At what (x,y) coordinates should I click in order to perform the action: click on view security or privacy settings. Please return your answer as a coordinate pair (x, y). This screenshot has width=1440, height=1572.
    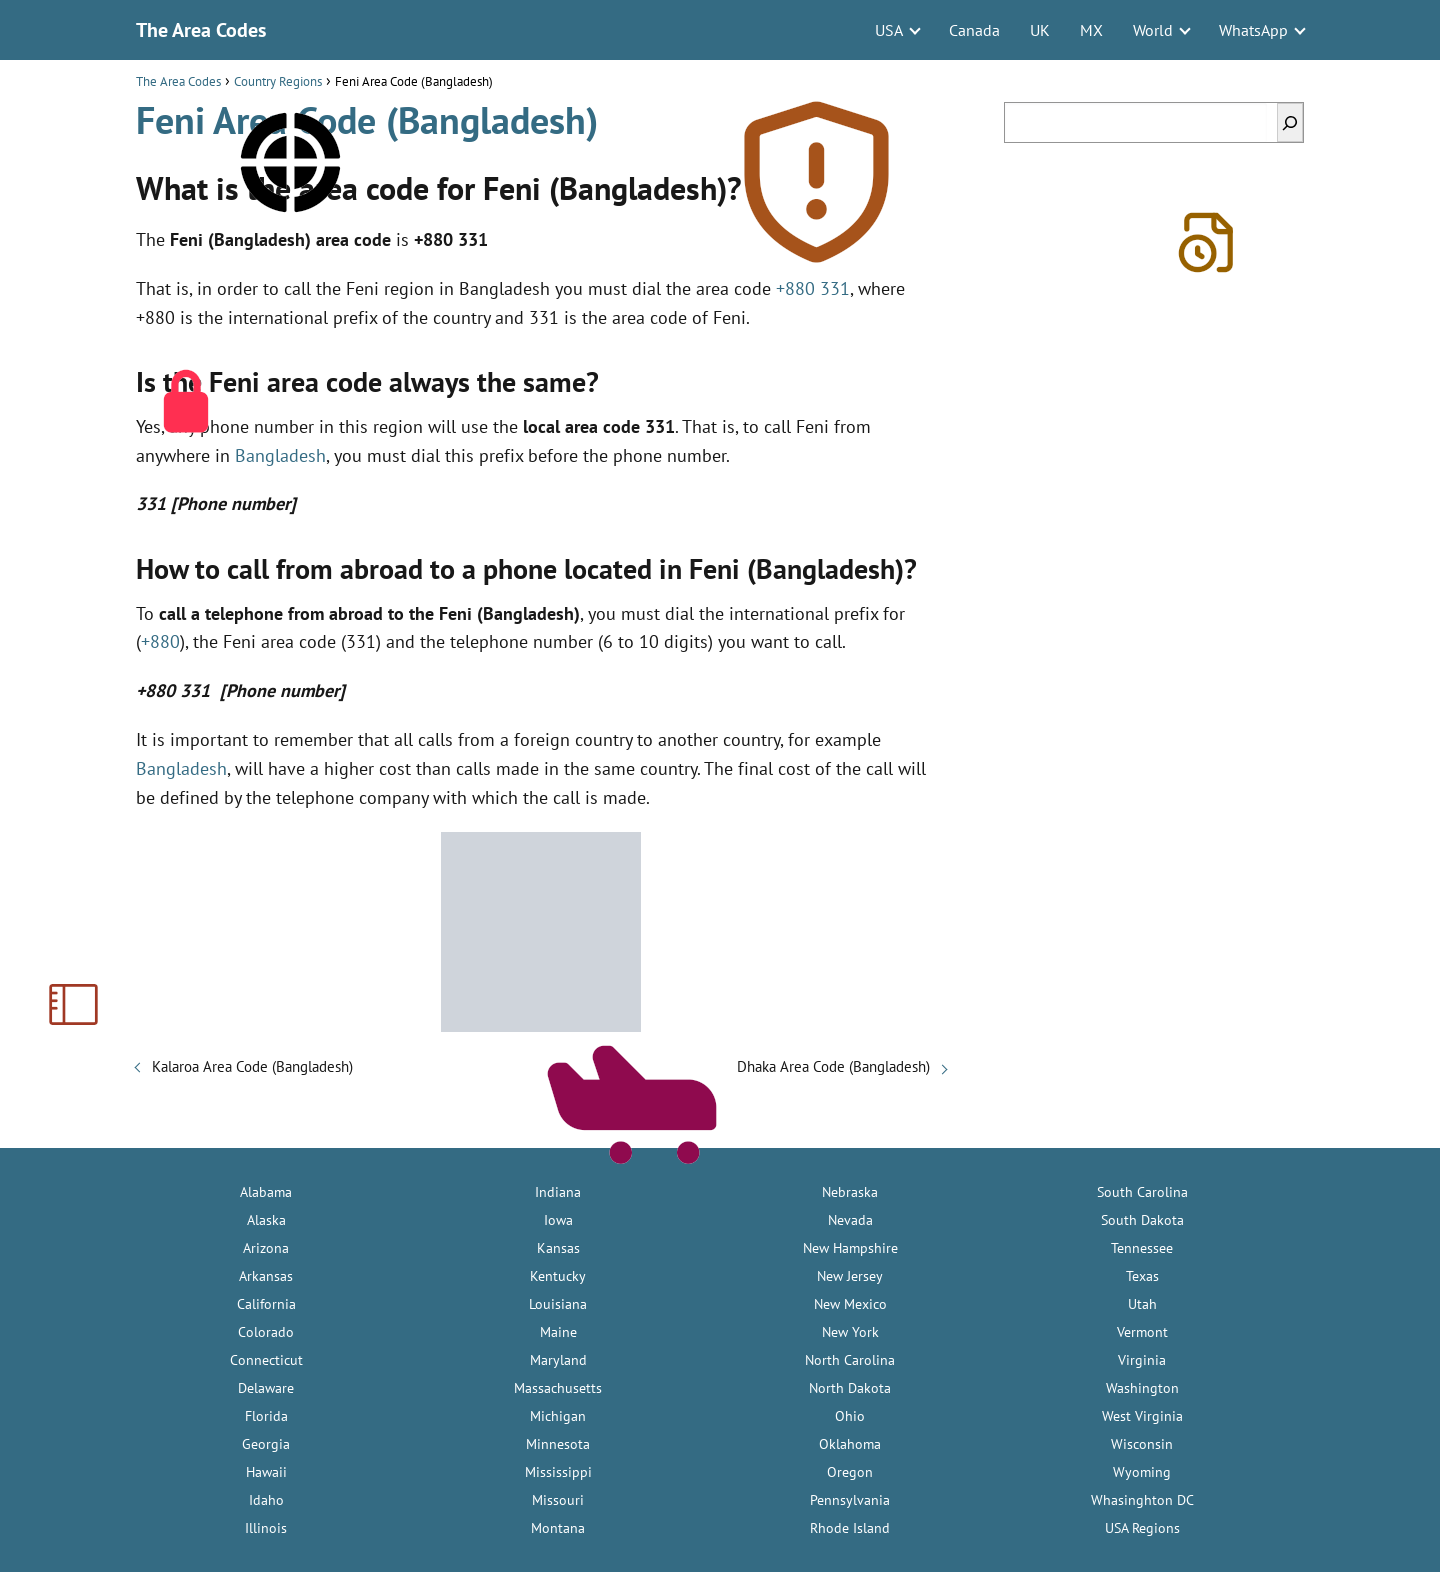
    Looking at the image, I should click on (816, 183).